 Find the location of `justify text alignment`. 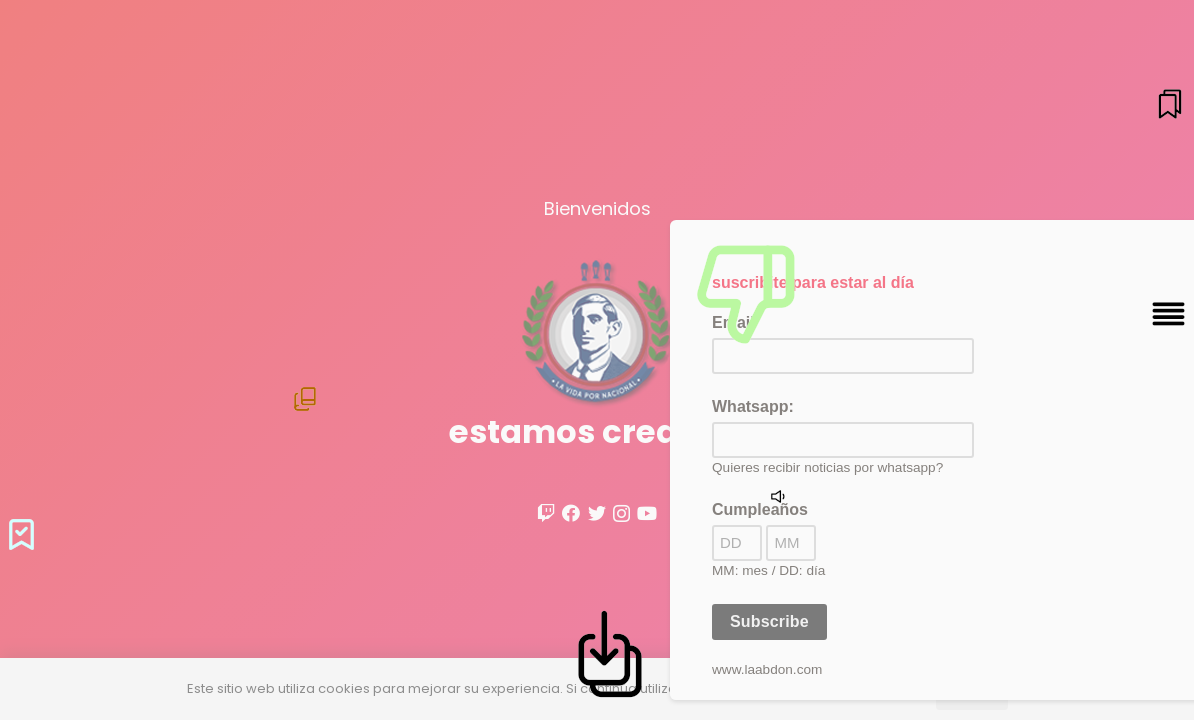

justify text alignment is located at coordinates (1168, 314).